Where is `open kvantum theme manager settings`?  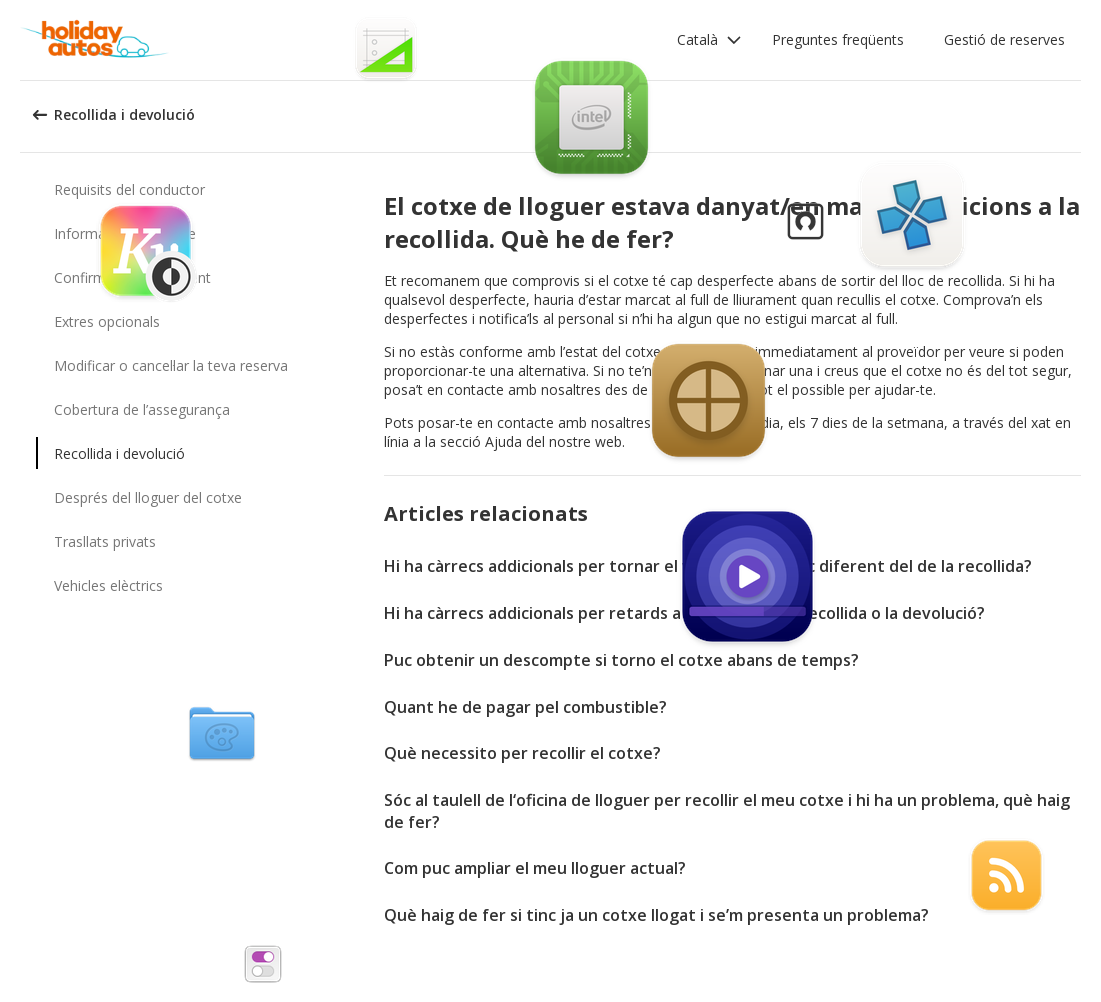 open kvantum theme manager settings is located at coordinates (146, 252).